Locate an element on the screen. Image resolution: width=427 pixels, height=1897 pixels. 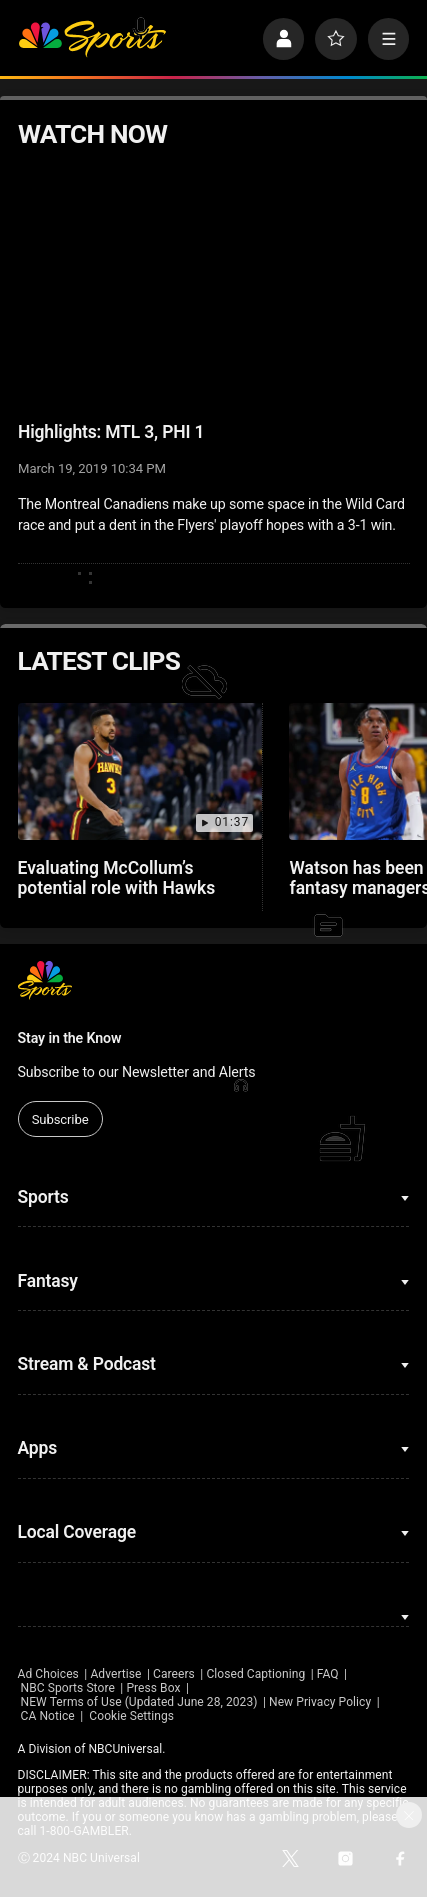
find nearby fast food restaurants is located at coordinates (342, 1138).